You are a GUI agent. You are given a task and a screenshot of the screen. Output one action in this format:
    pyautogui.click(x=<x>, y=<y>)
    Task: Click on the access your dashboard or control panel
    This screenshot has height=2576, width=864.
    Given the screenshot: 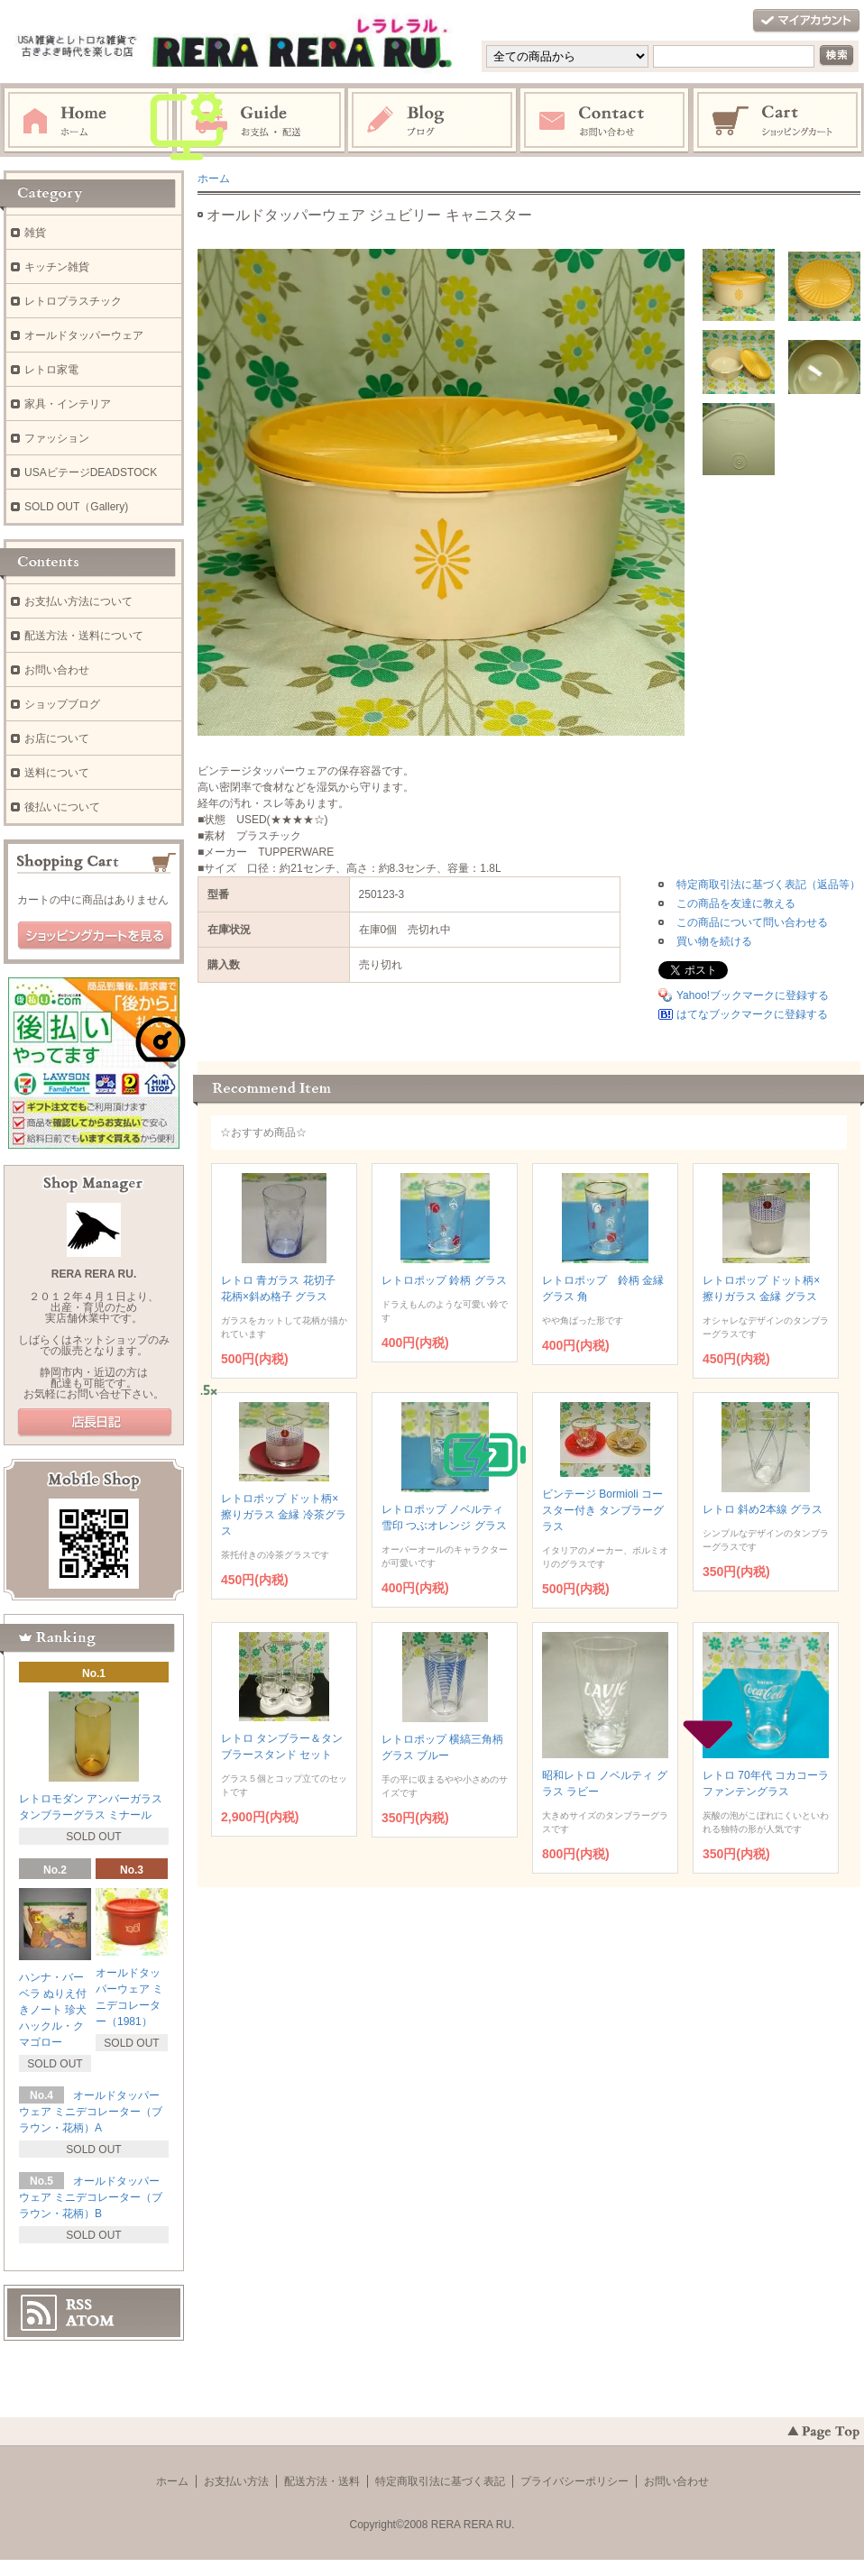 What is the action you would take?
    pyautogui.click(x=161, y=1040)
    